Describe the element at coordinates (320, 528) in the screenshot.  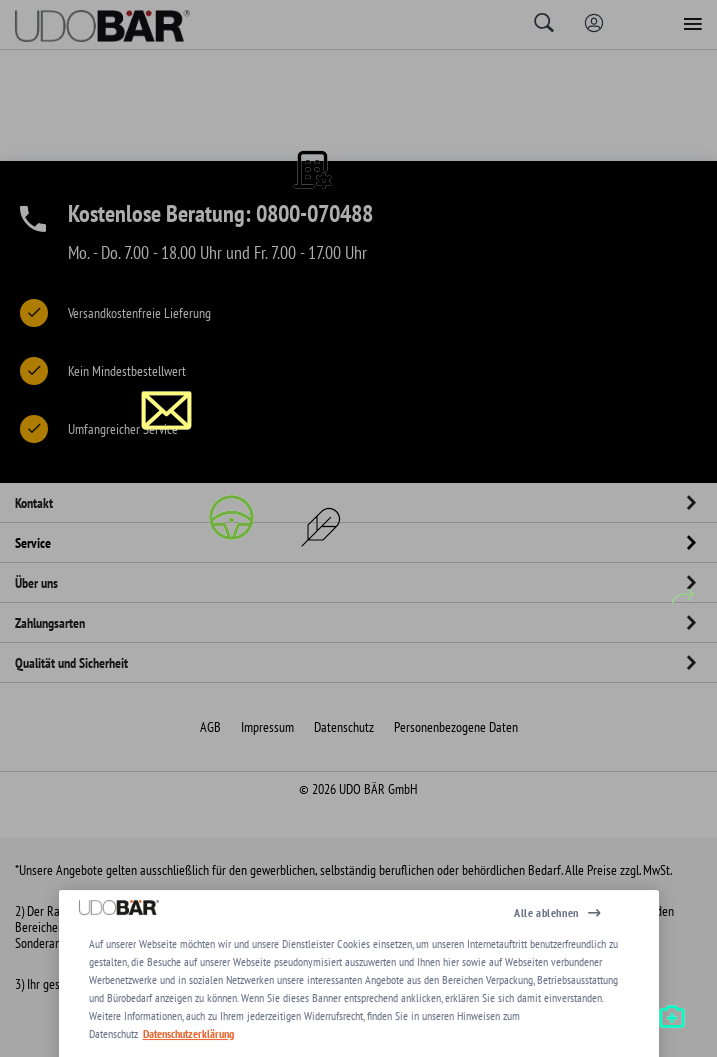
I see `compose a new post or message` at that location.